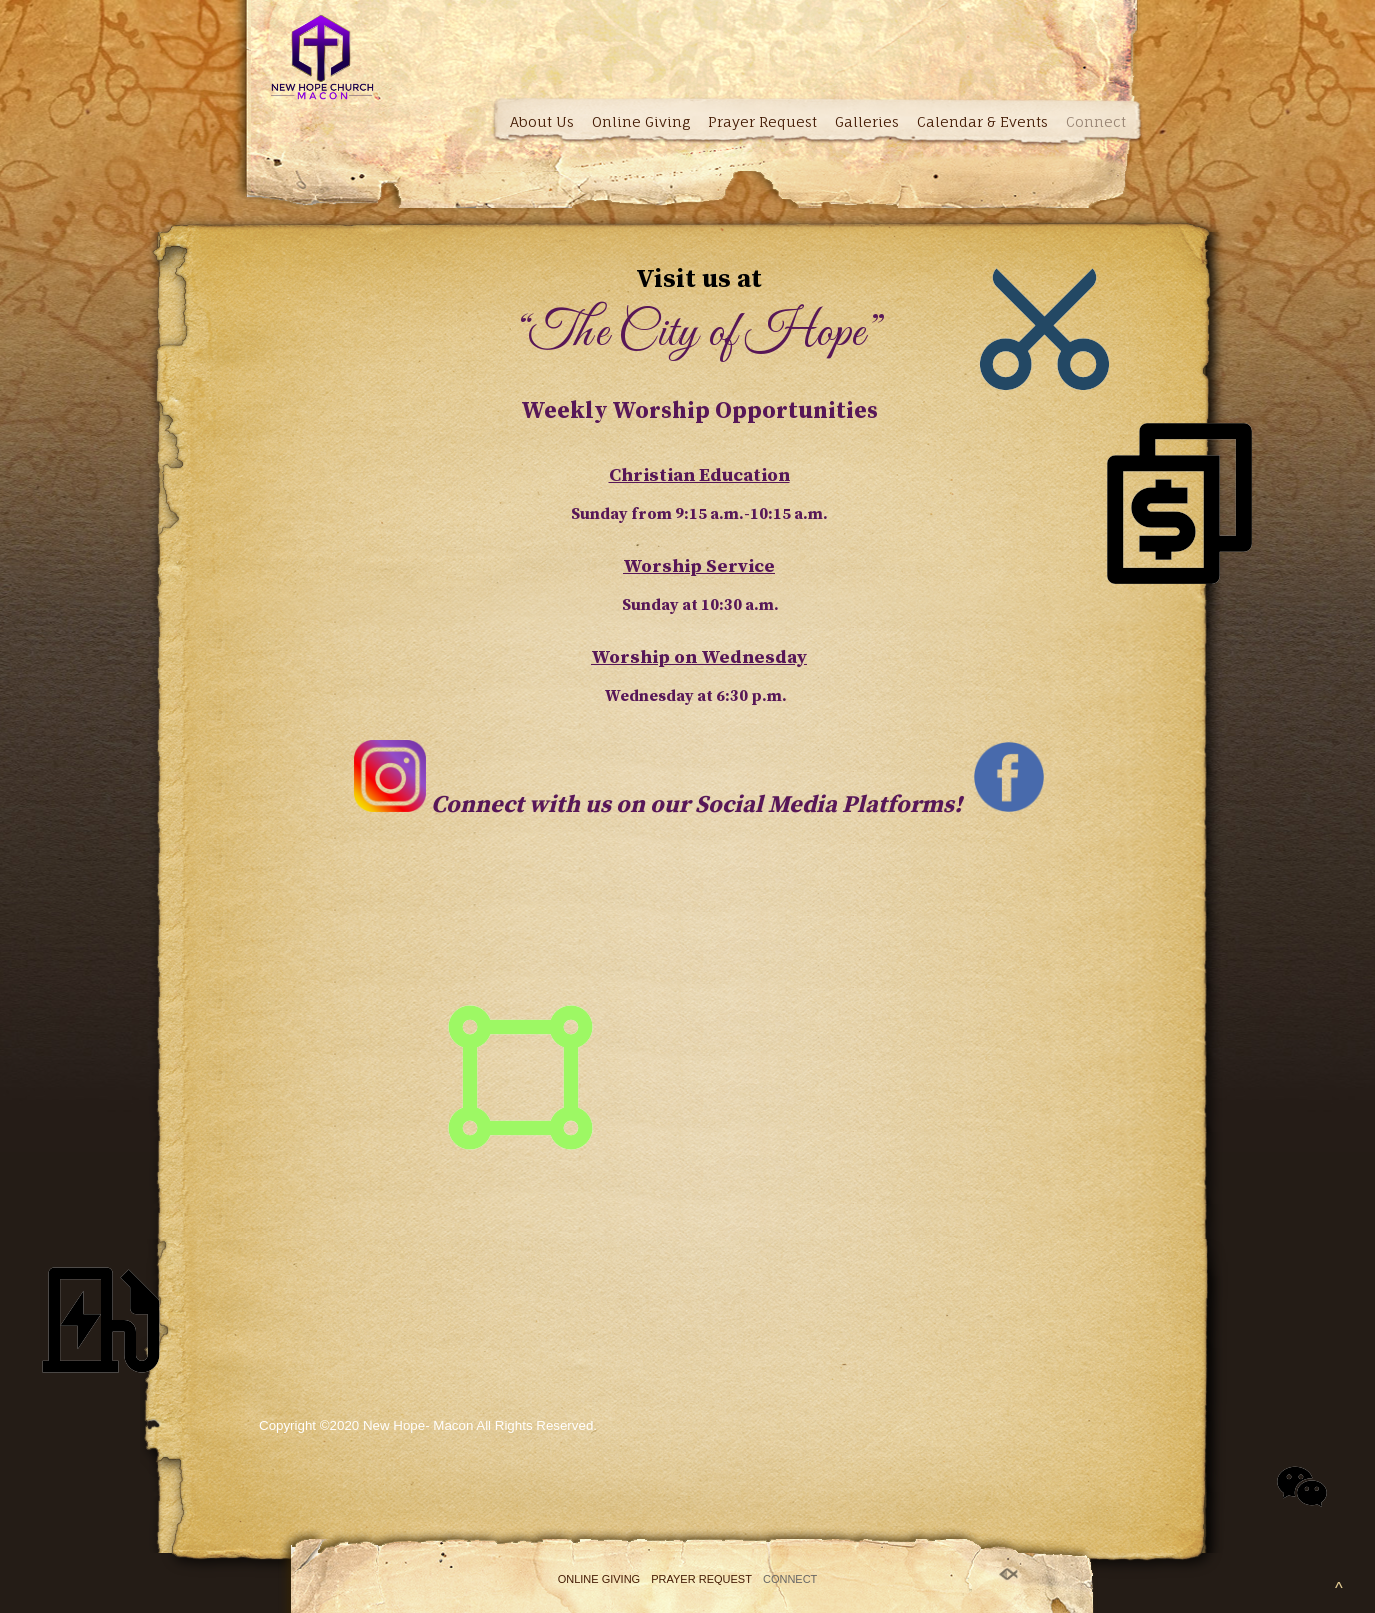 This screenshot has width=1375, height=1613. What do you see at coordinates (1179, 503) in the screenshot?
I see `view currency or financial documents` at bounding box center [1179, 503].